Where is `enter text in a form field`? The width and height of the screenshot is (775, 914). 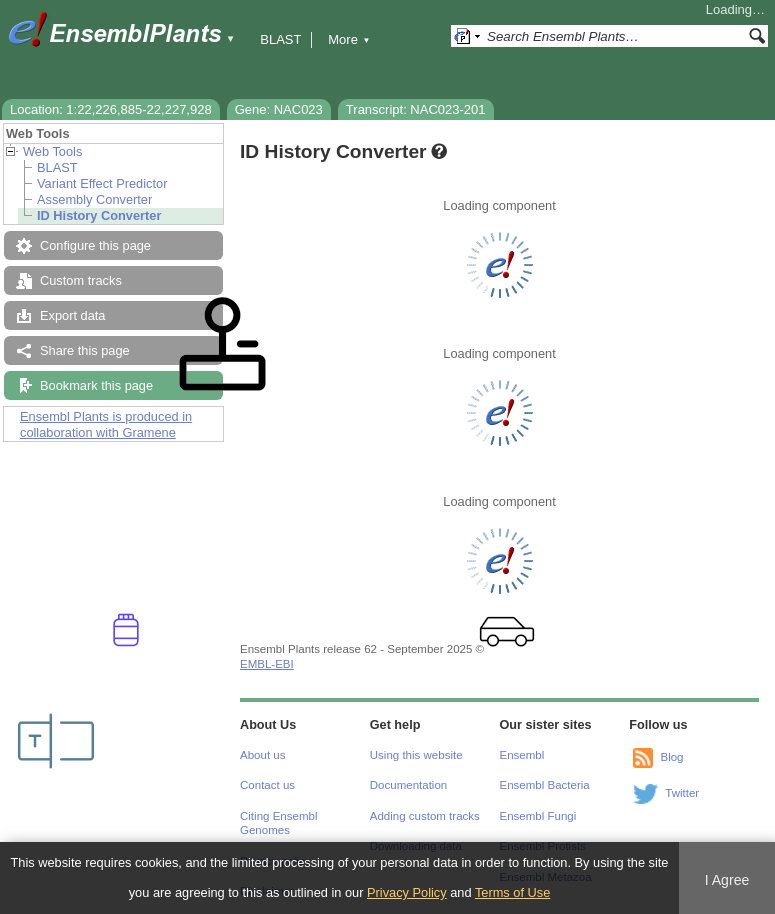 enter text in a form field is located at coordinates (56, 741).